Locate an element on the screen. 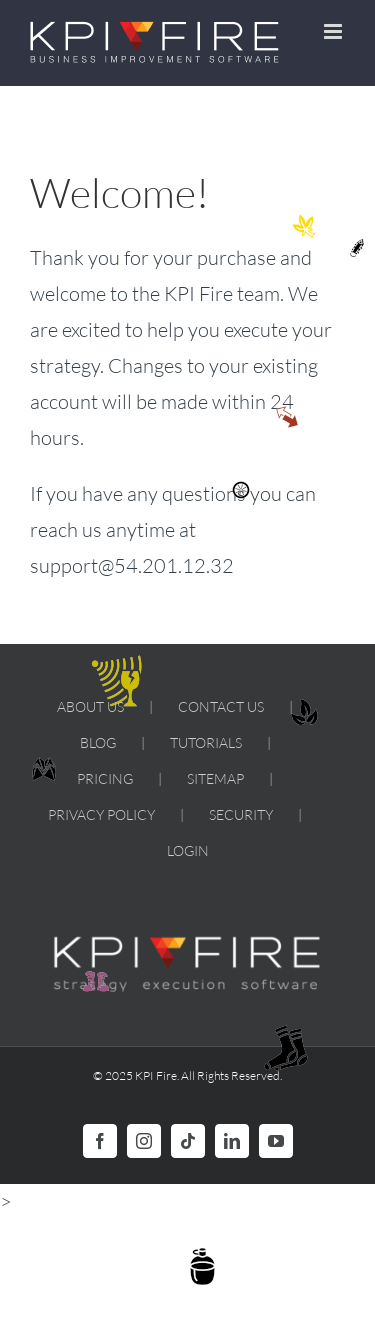 The height and width of the screenshot is (1320, 375). access ultrasound or sonography features is located at coordinates (117, 681).